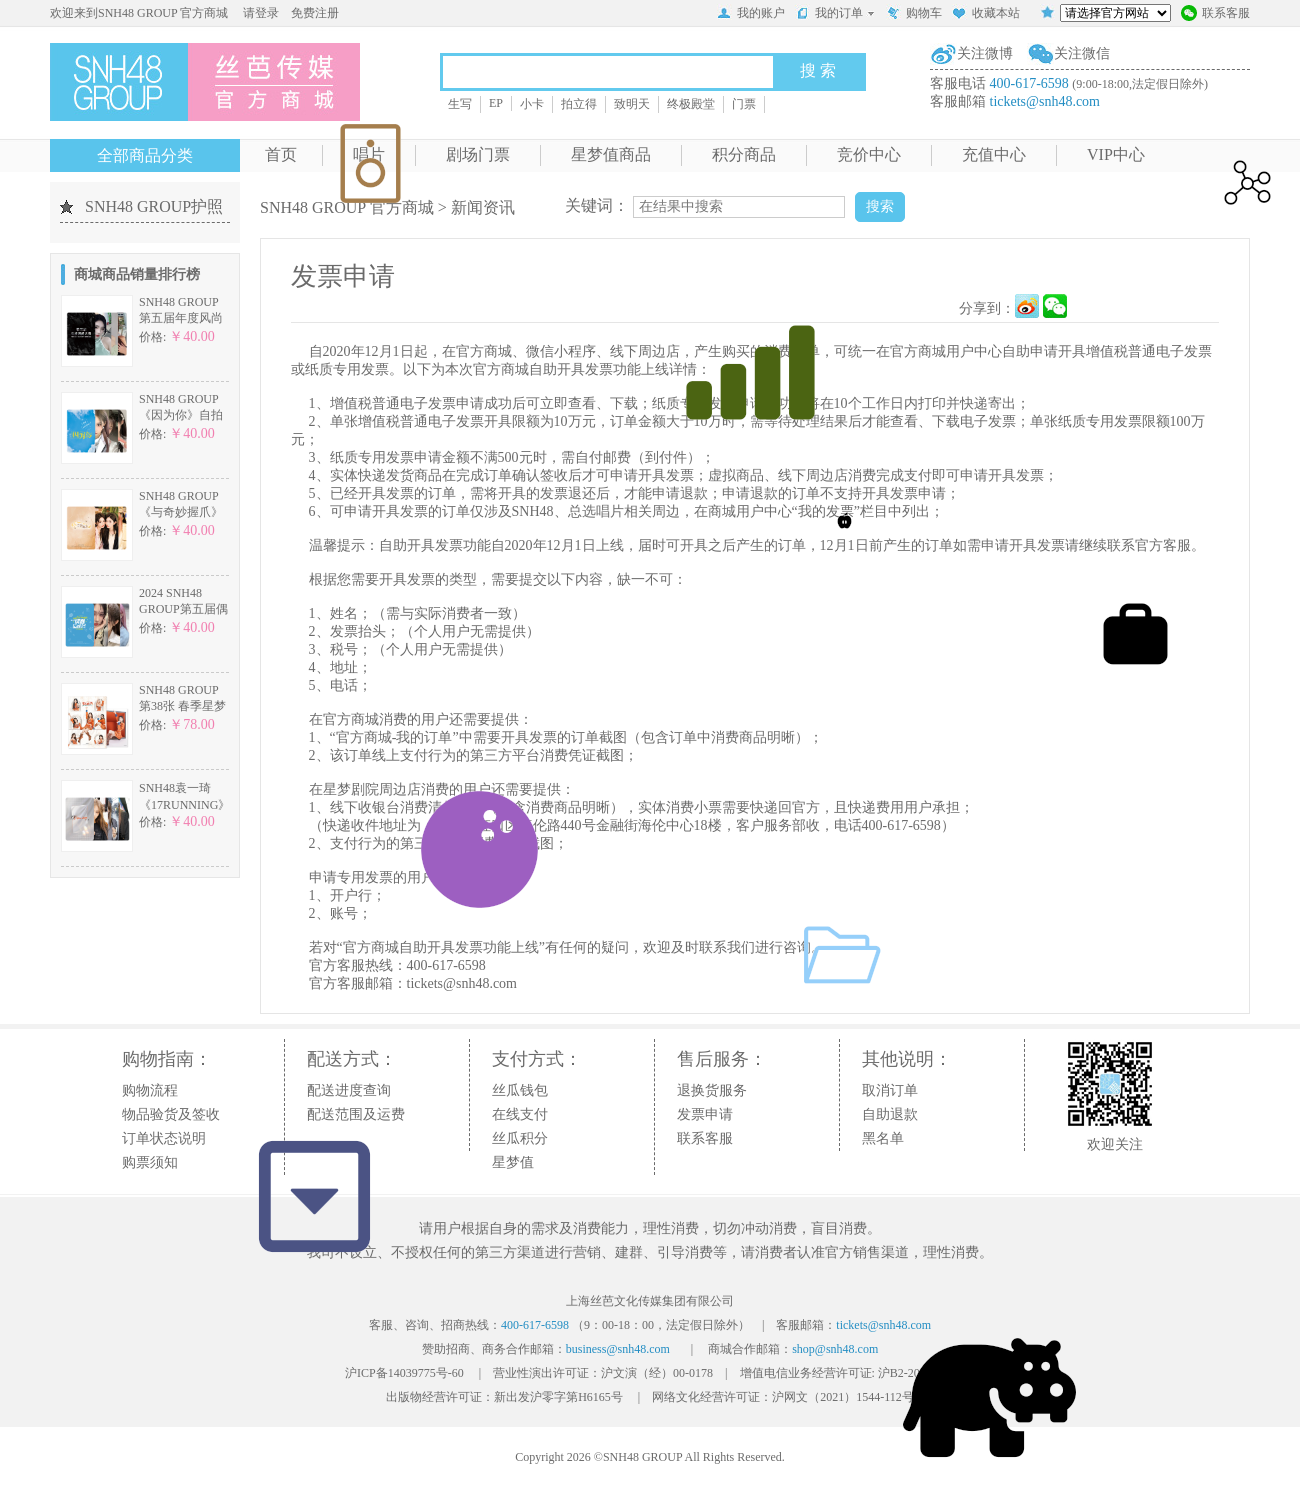  What do you see at coordinates (314, 1196) in the screenshot?
I see `open a dropdown menu` at bounding box center [314, 1196].